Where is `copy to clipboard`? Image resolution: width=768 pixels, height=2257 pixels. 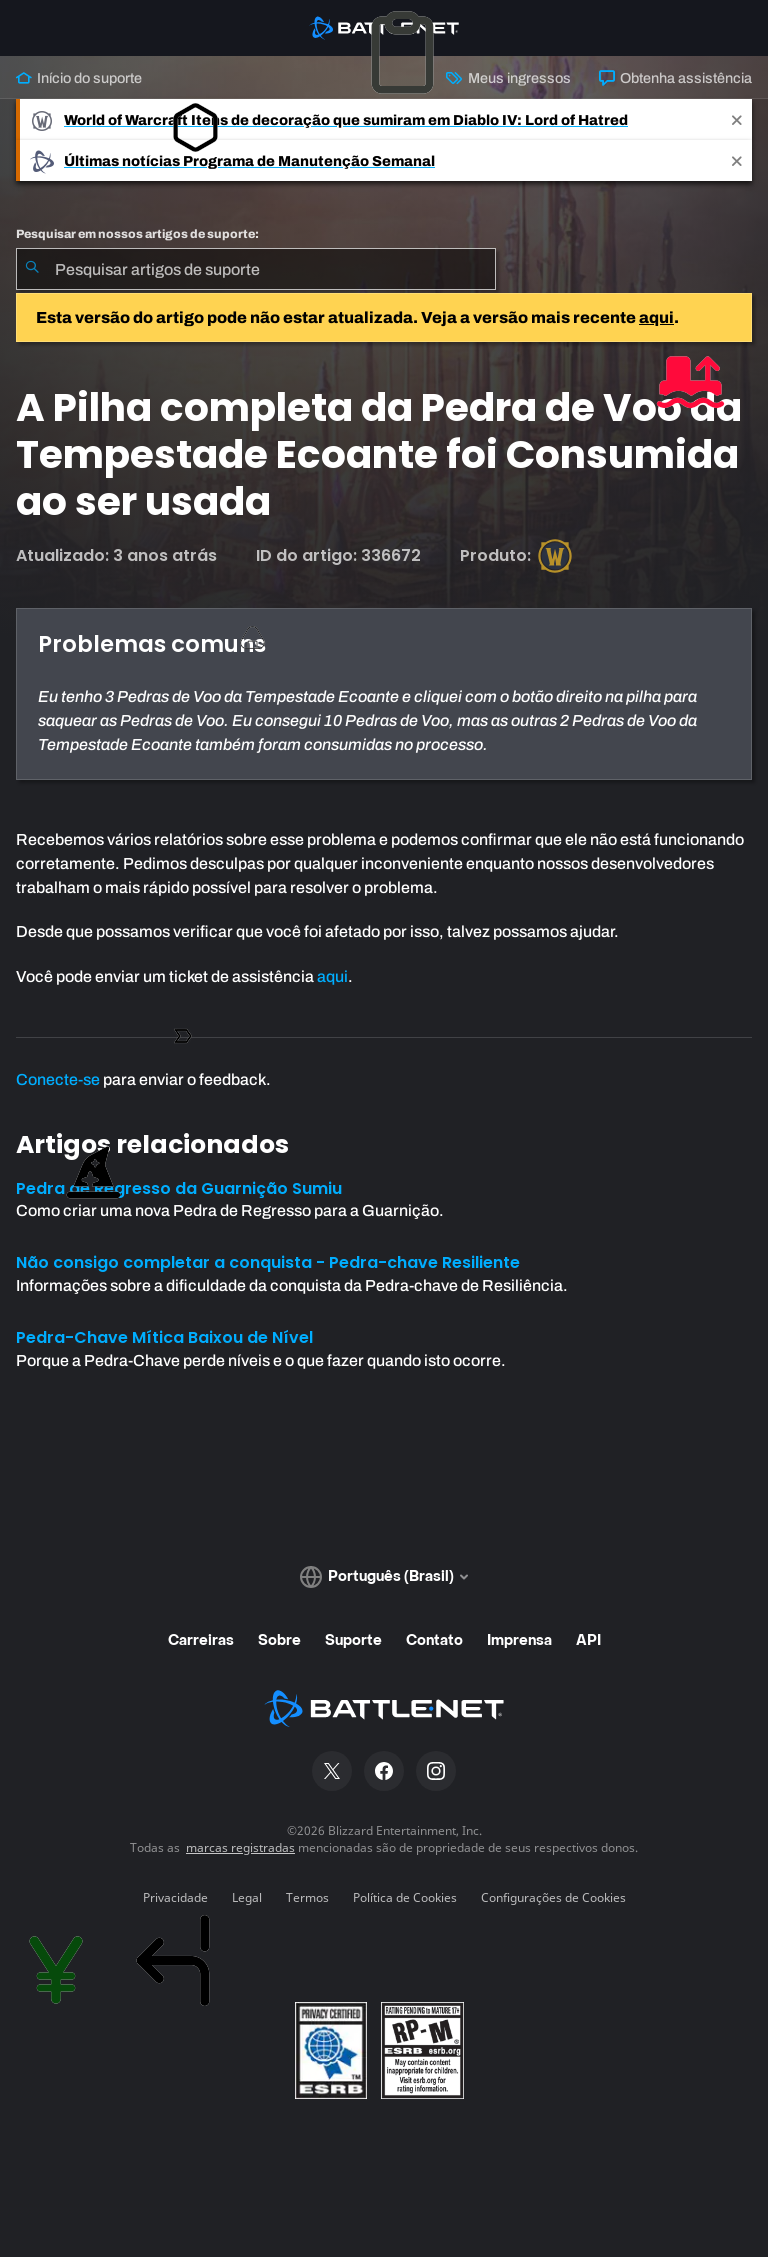 copy to clipboard is located at coordinates (402, 52).